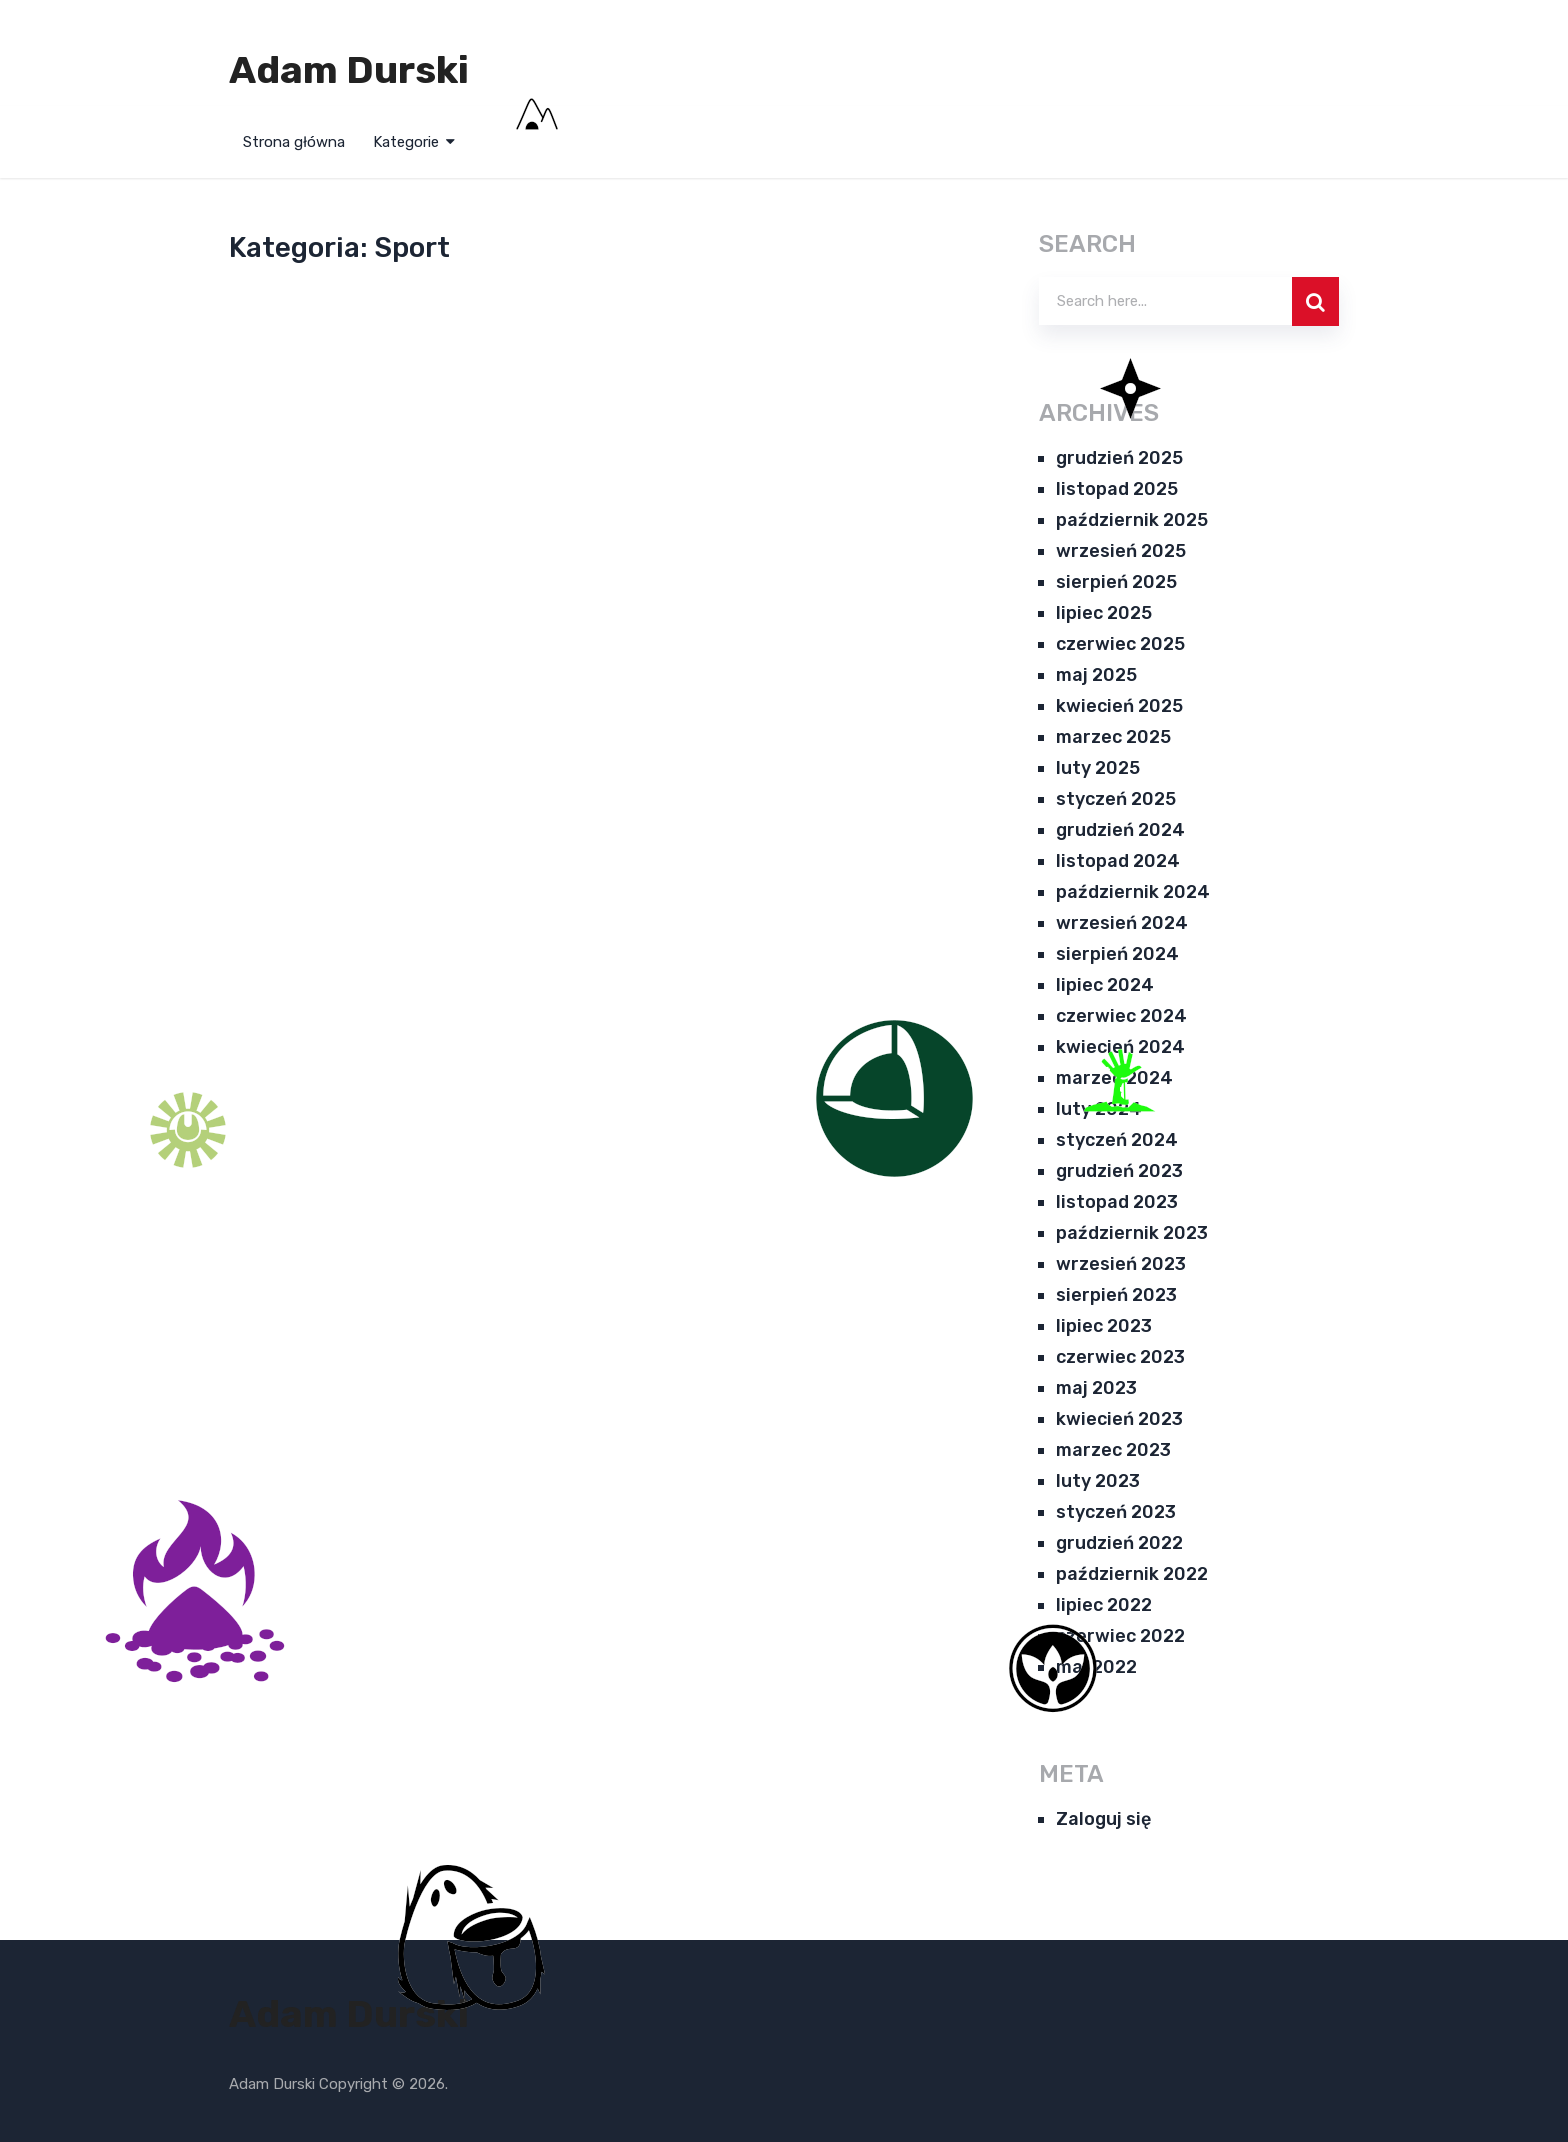 The width and height of the screenshot is (1568, 2142). Describe the element at coordinates (1119, 1075) in the screenshot. I see `activate necromancer ability` at that location.